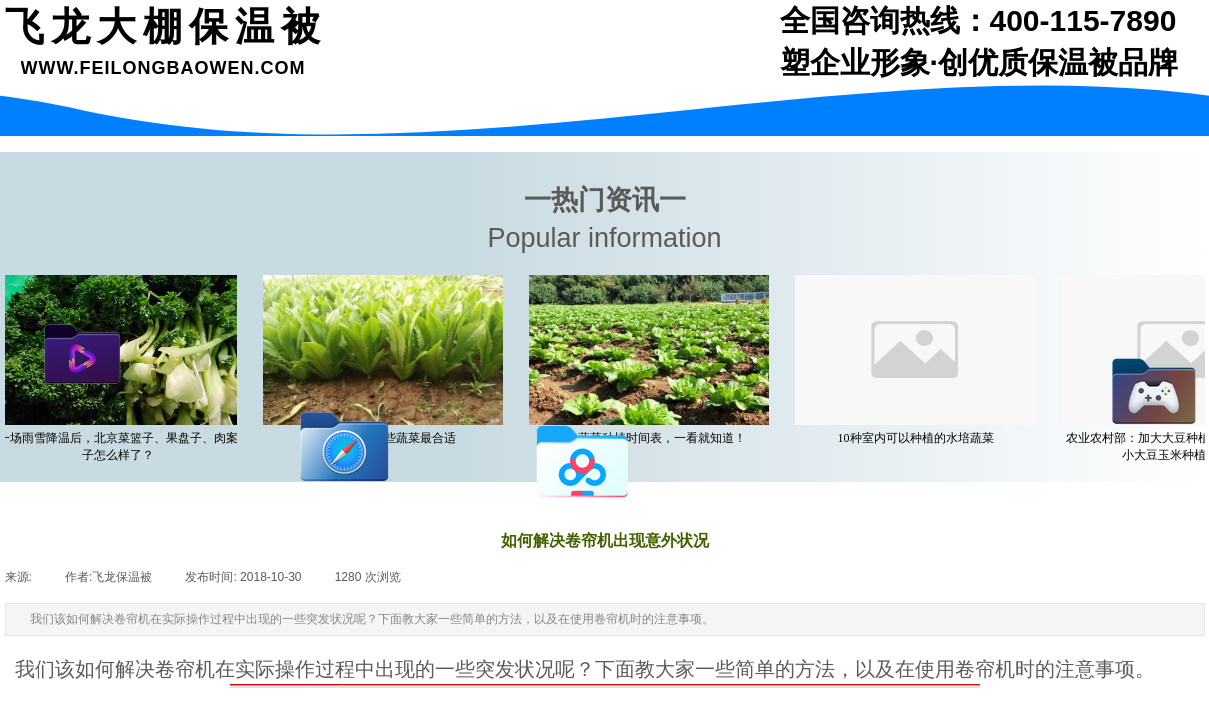  I want to click on open folder containing safari browser files, so click(344, 449).